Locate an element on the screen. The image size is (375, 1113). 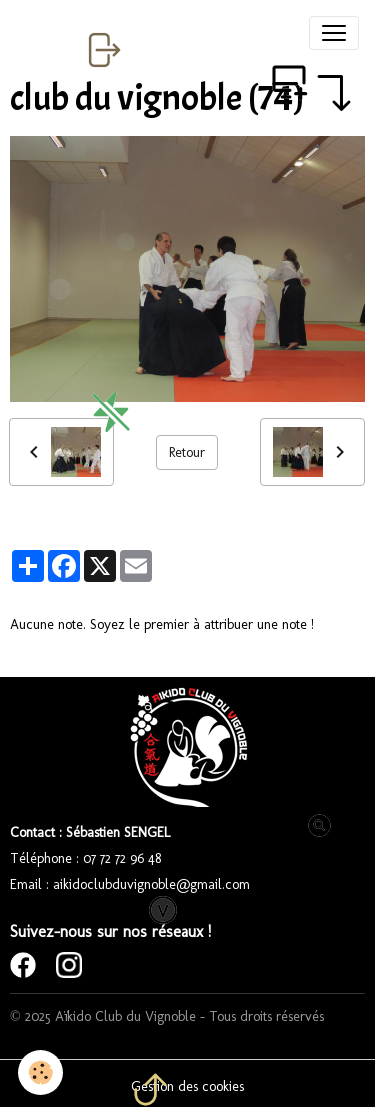
sign out or log out of account is located at coordinates (102, 50).